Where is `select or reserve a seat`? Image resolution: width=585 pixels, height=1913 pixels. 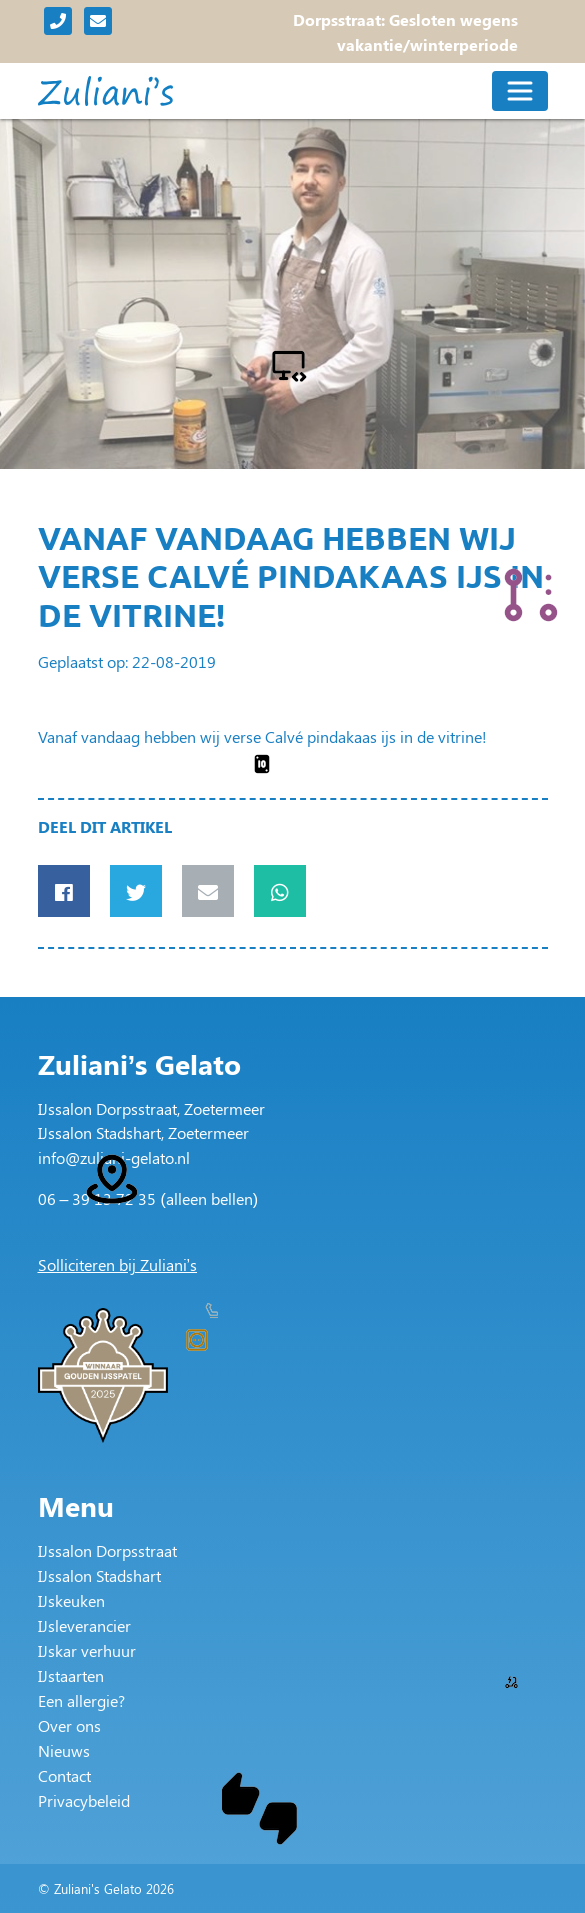
select or reserve a seat is located at coordinates (211, 1310).